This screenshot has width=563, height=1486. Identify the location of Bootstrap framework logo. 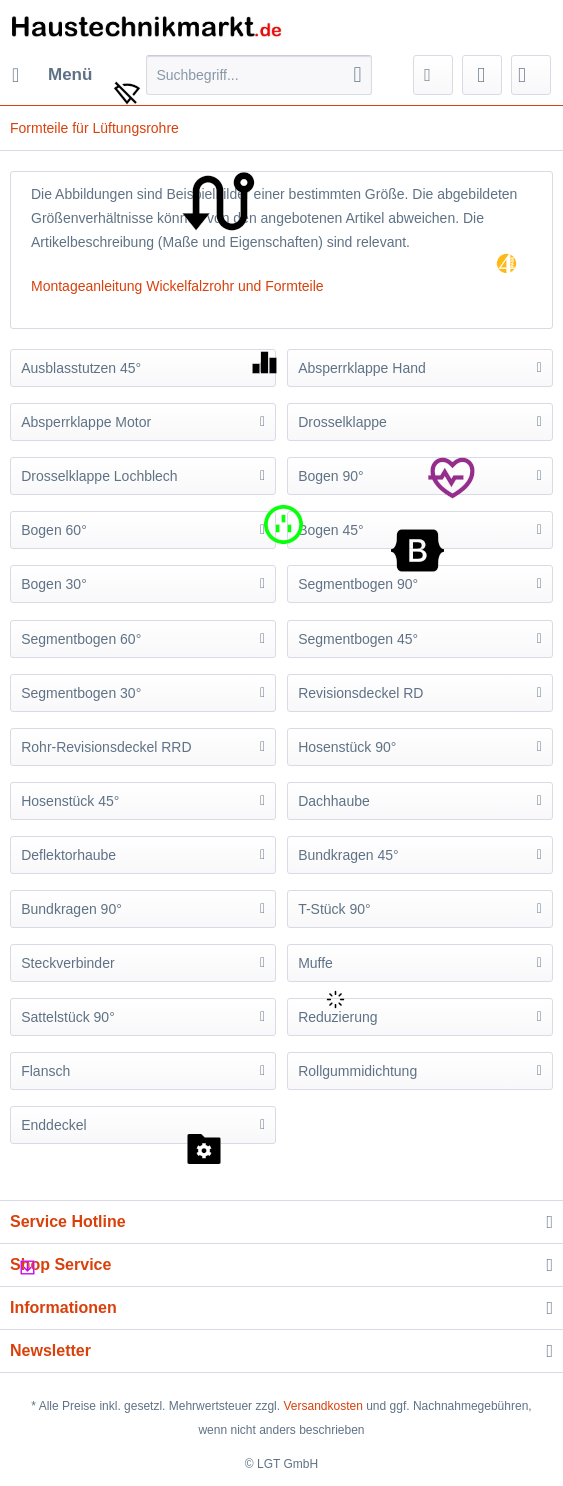
(417, 550).